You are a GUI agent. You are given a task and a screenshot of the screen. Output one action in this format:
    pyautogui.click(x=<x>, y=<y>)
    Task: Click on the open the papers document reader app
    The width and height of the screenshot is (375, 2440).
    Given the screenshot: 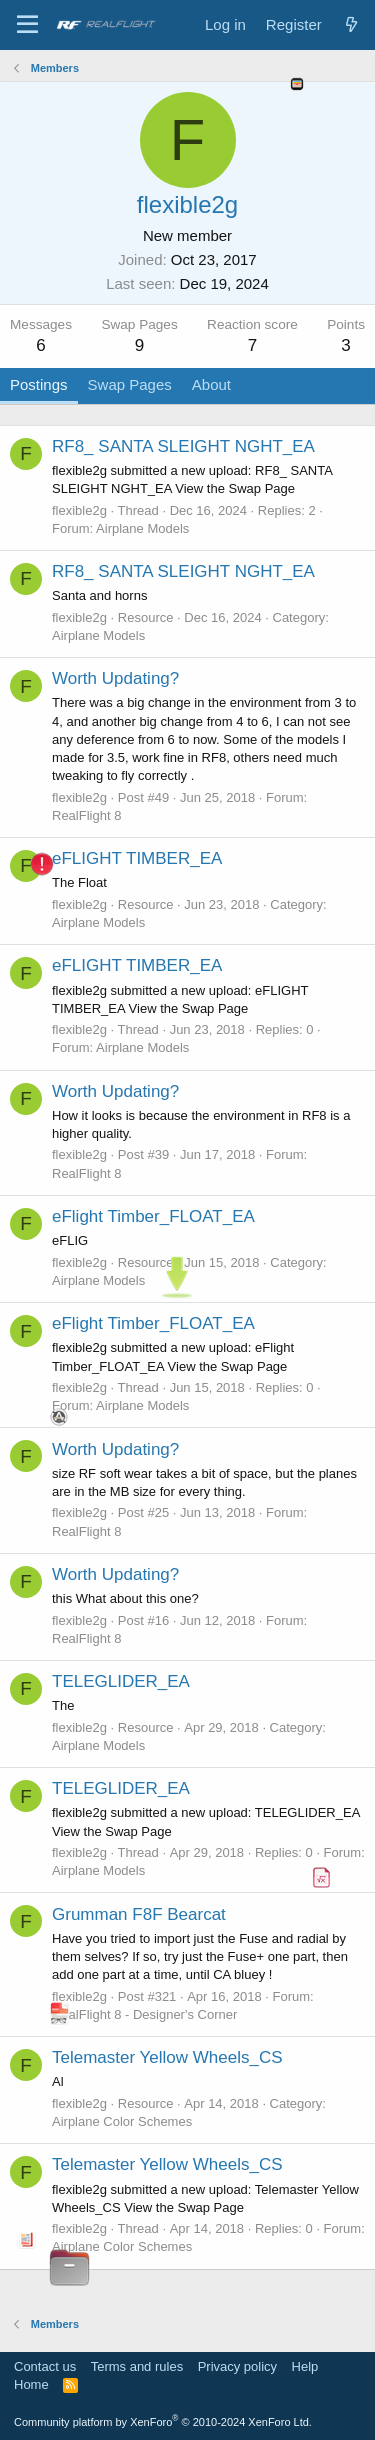 What is the action you would take?
    pyautogui.click(x=59, y=2013)
    